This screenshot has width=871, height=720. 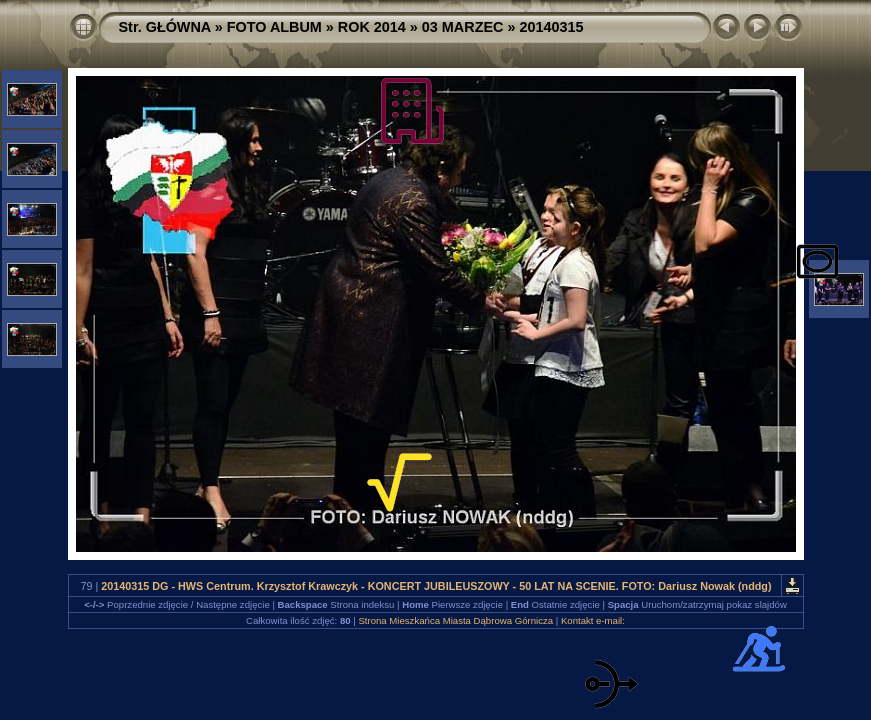 What do you see at coordinates (759, 648) in the screenshot?
I see `access nordic skiing trails or activities` at bounding box center [759, 648].